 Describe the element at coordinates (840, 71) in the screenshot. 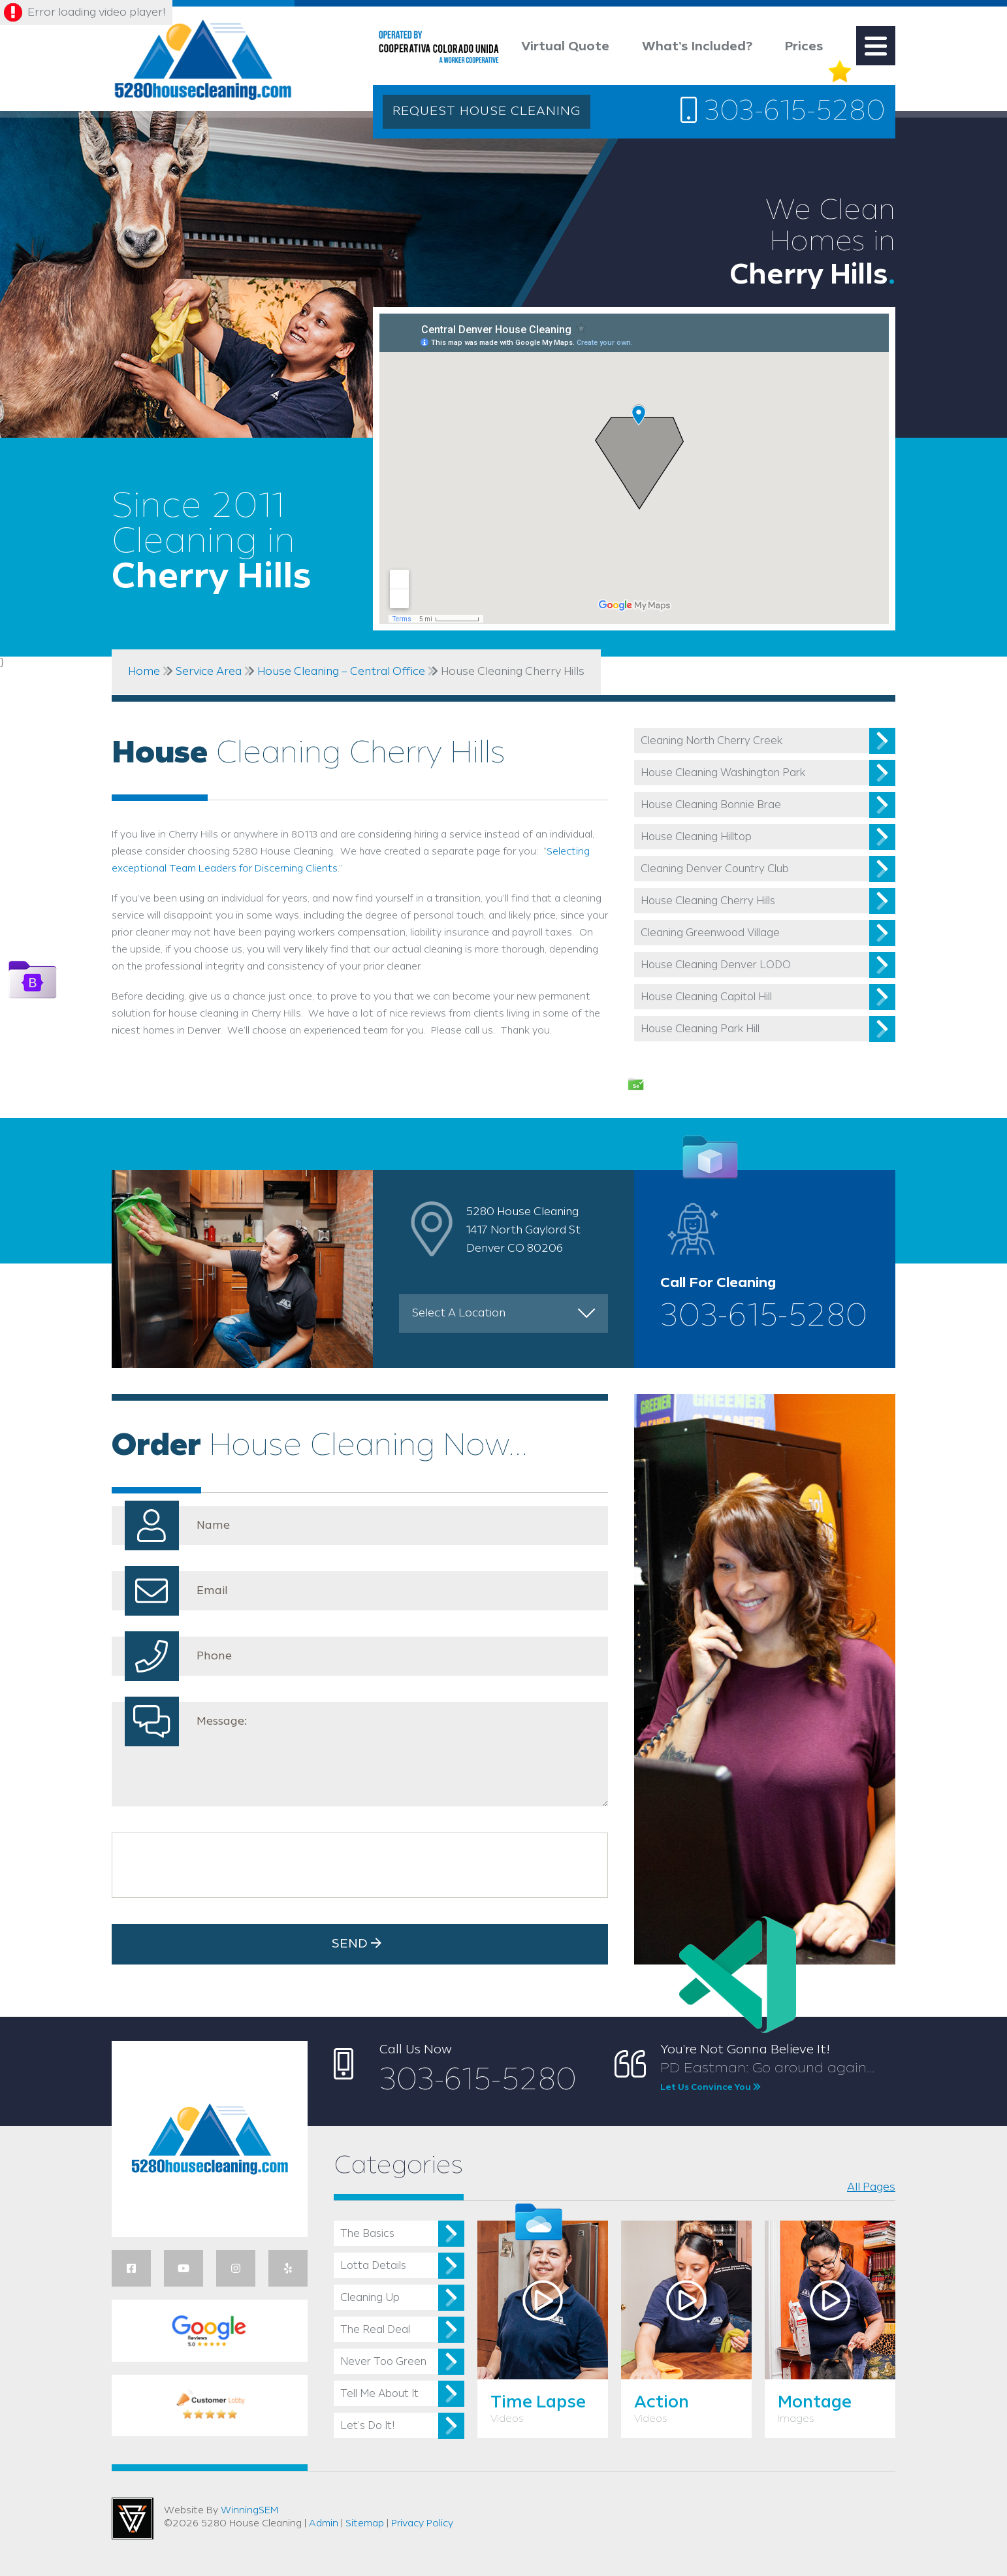

I see `mark item as favorite` at that location.